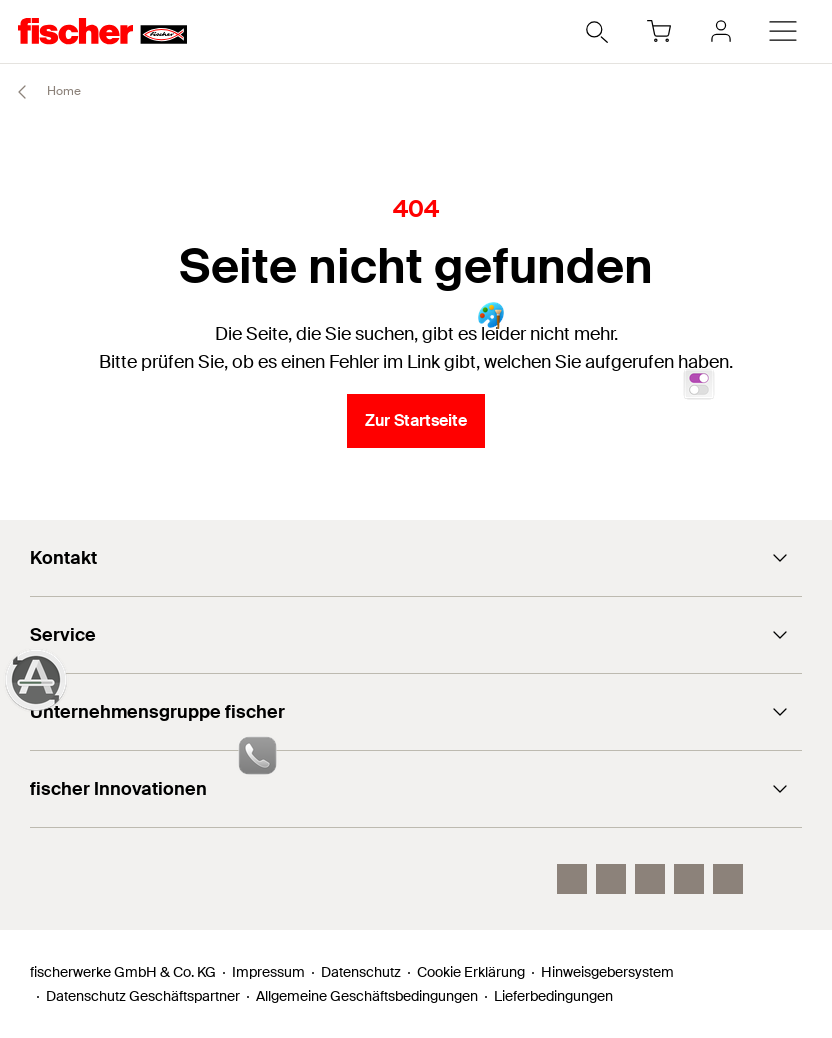 This screenshot has height=1038, width=832. What do you see at coordinates (36, 680) in the screenshot?
I see `open the software updater application` at bounding box center [36, 680].